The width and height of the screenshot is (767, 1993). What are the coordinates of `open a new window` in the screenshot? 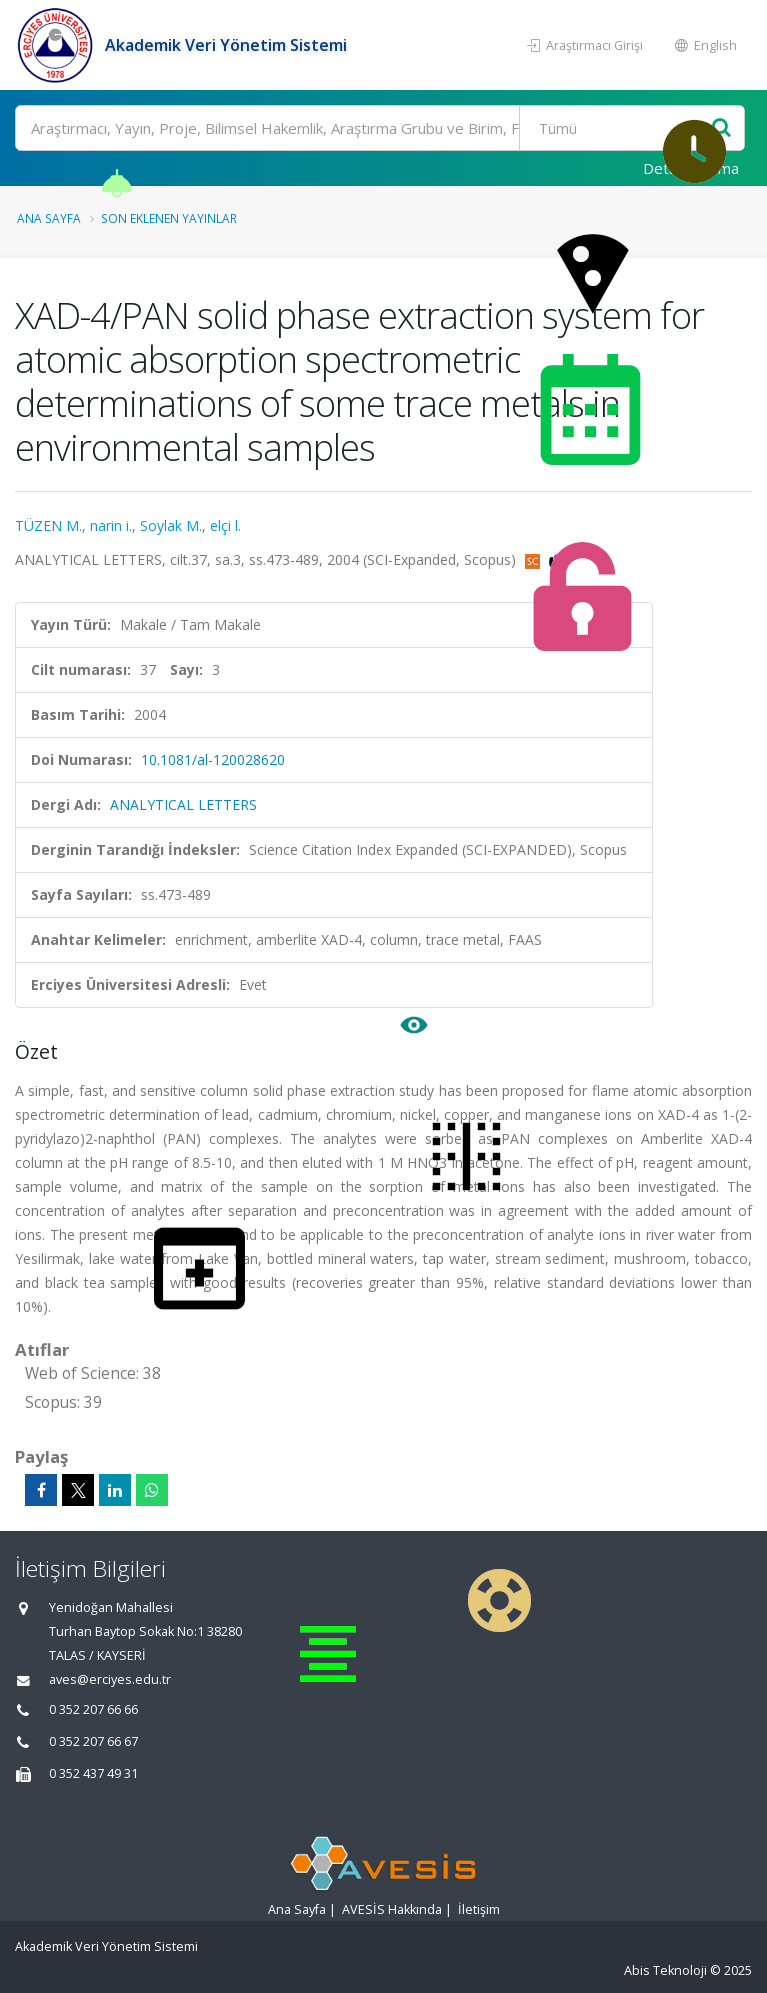 It's located at (199, 1268).